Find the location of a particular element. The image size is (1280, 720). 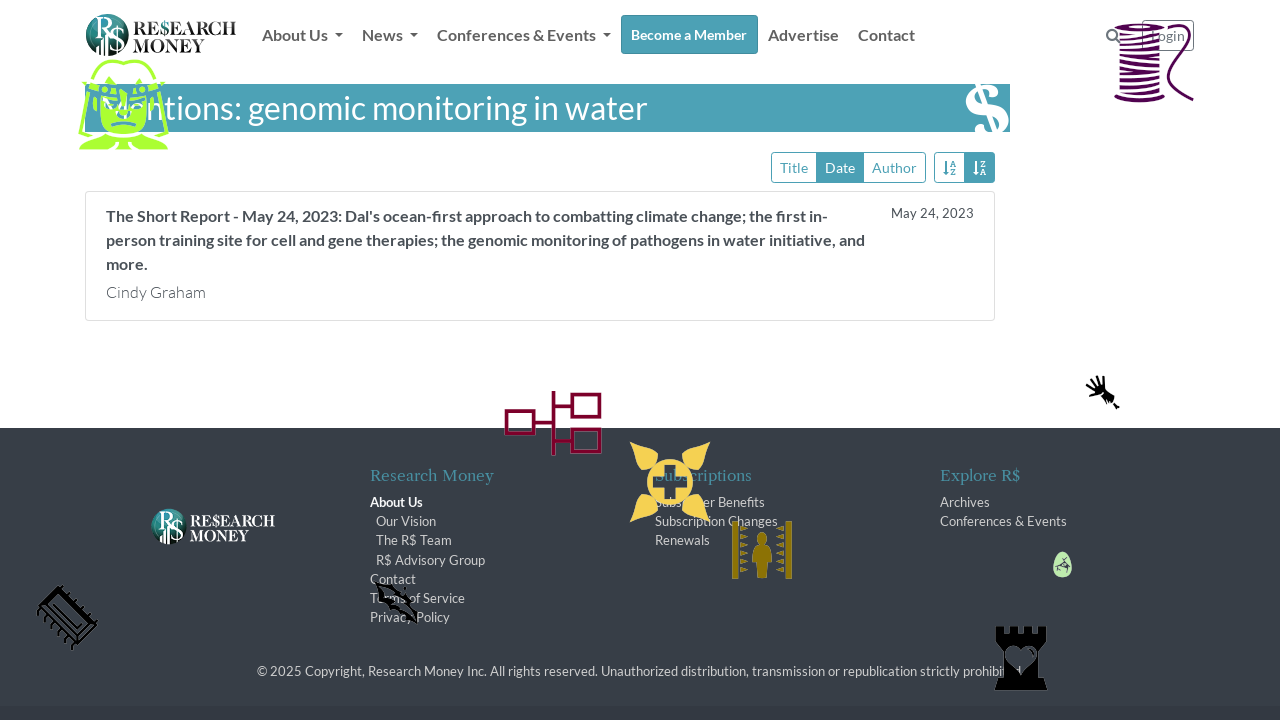

indicates level four or advanced tier achievement is located at coordinates (670, 482).